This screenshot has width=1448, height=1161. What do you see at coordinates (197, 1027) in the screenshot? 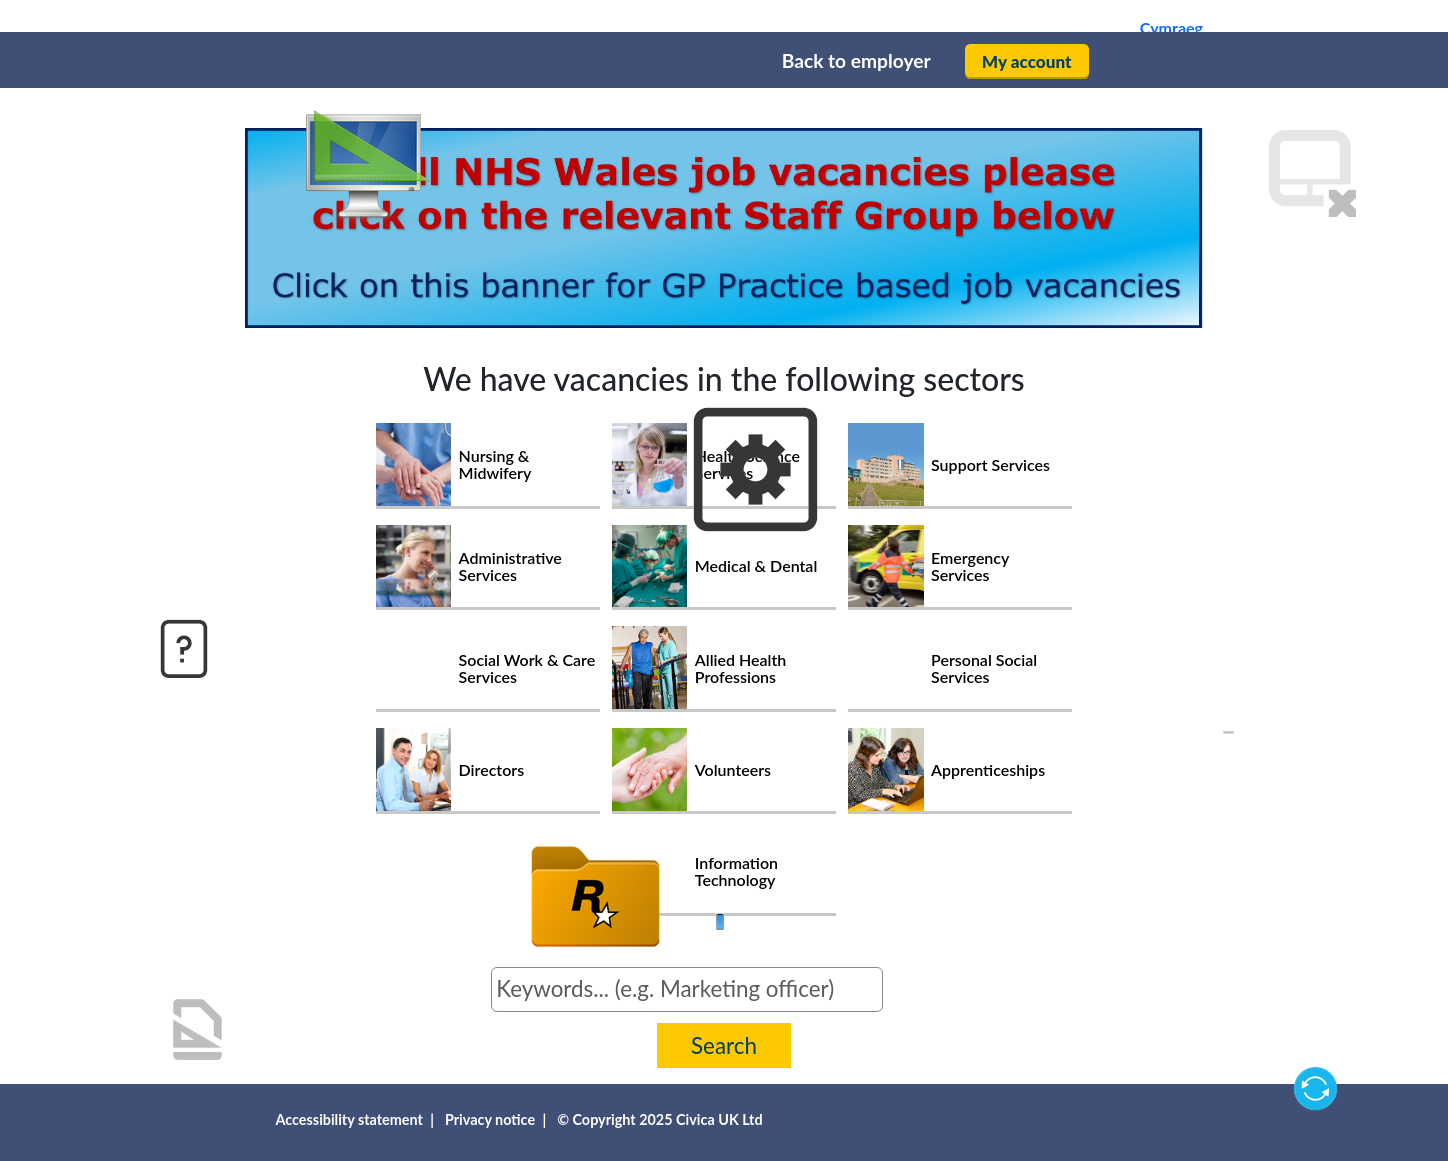
I see `adjust page layout and print settings` at bounding box center [197, 1027].